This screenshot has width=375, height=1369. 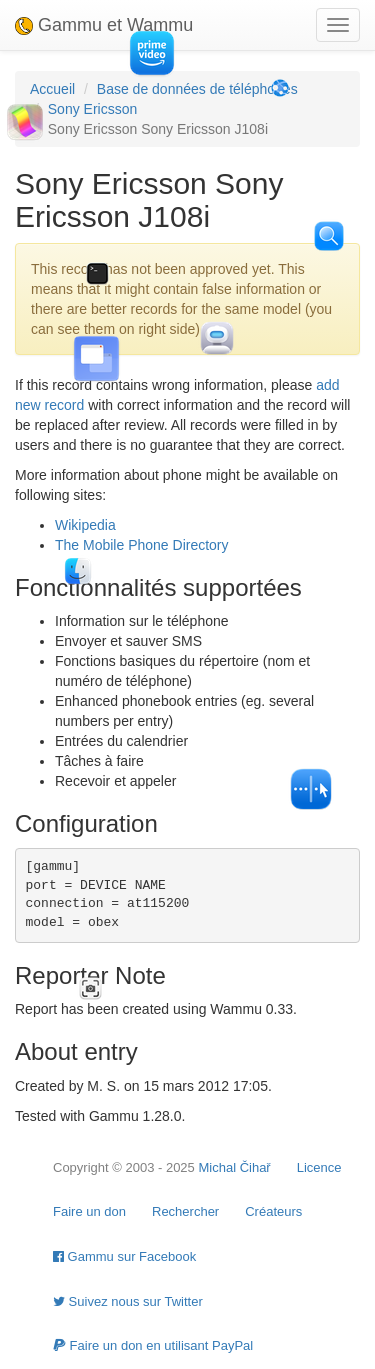 I want to click on open the screenshot app, so click(x=90, y=988).